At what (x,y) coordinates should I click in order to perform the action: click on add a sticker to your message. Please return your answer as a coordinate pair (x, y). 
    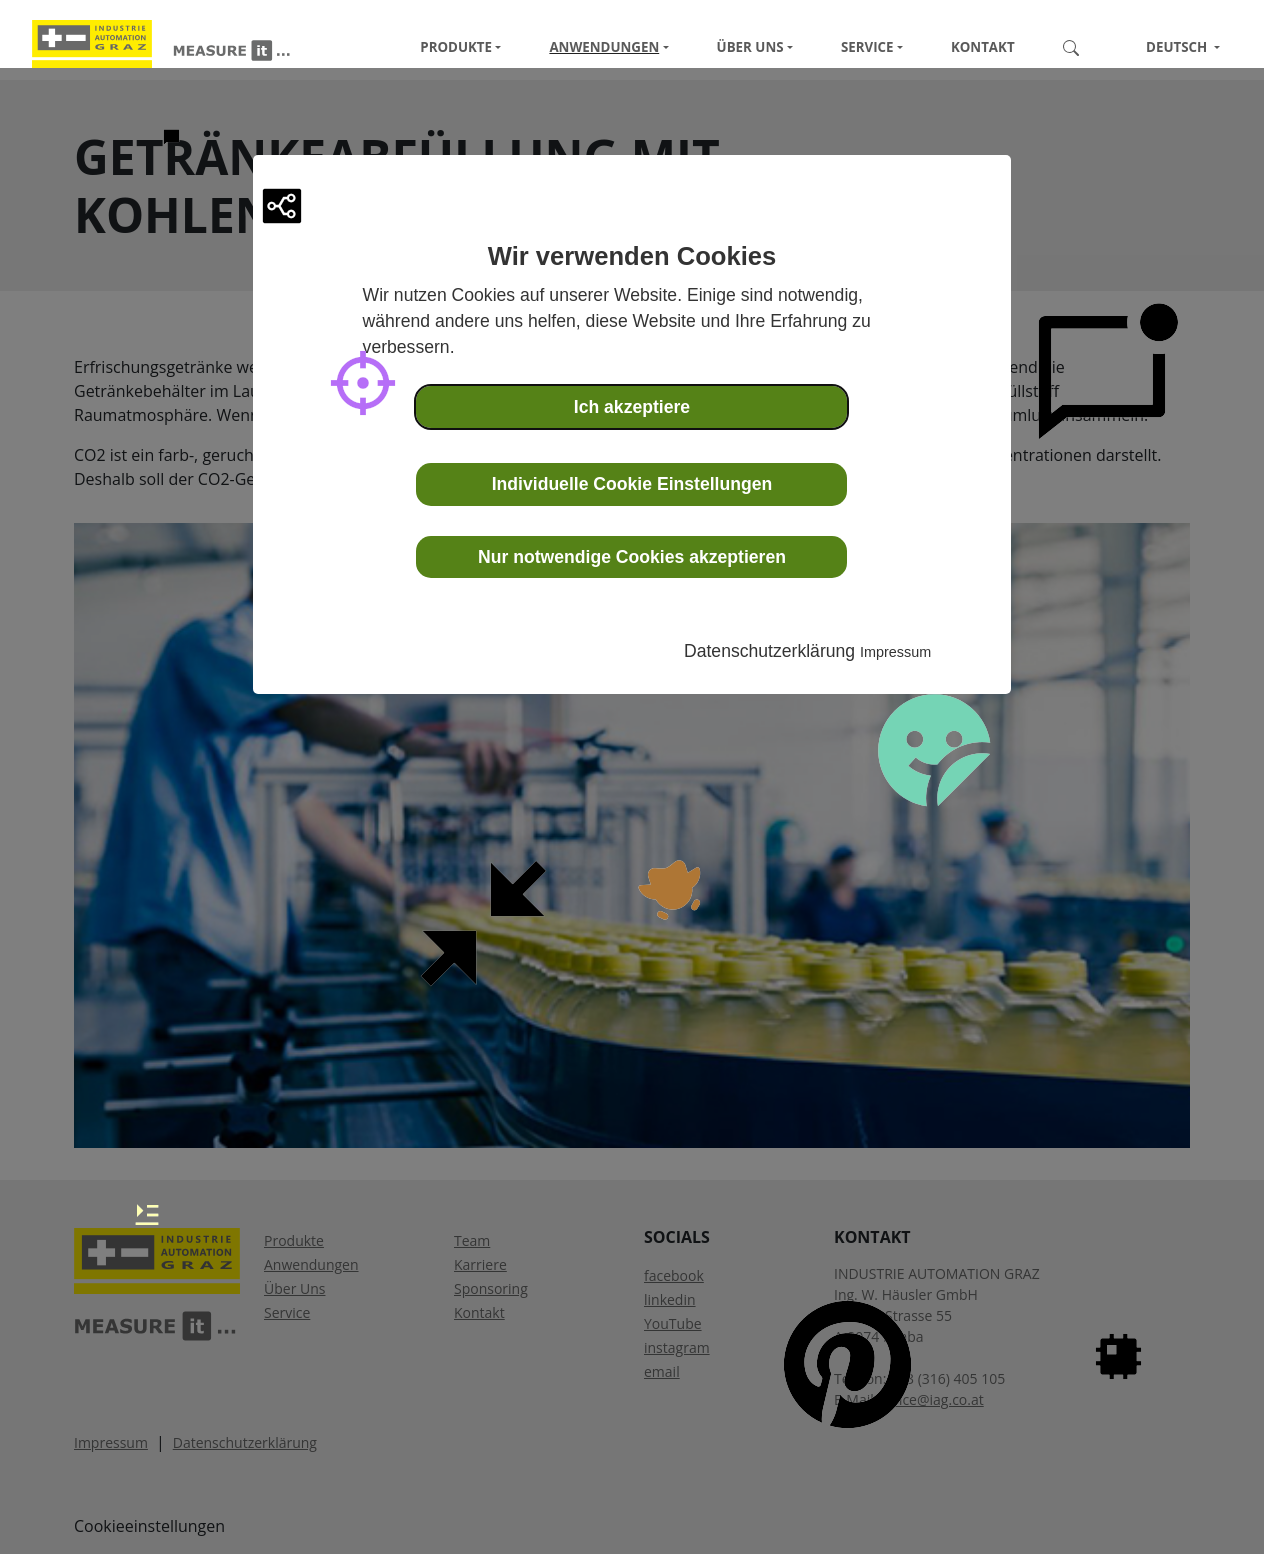
    Looking at the image, I should click on (934, 750).